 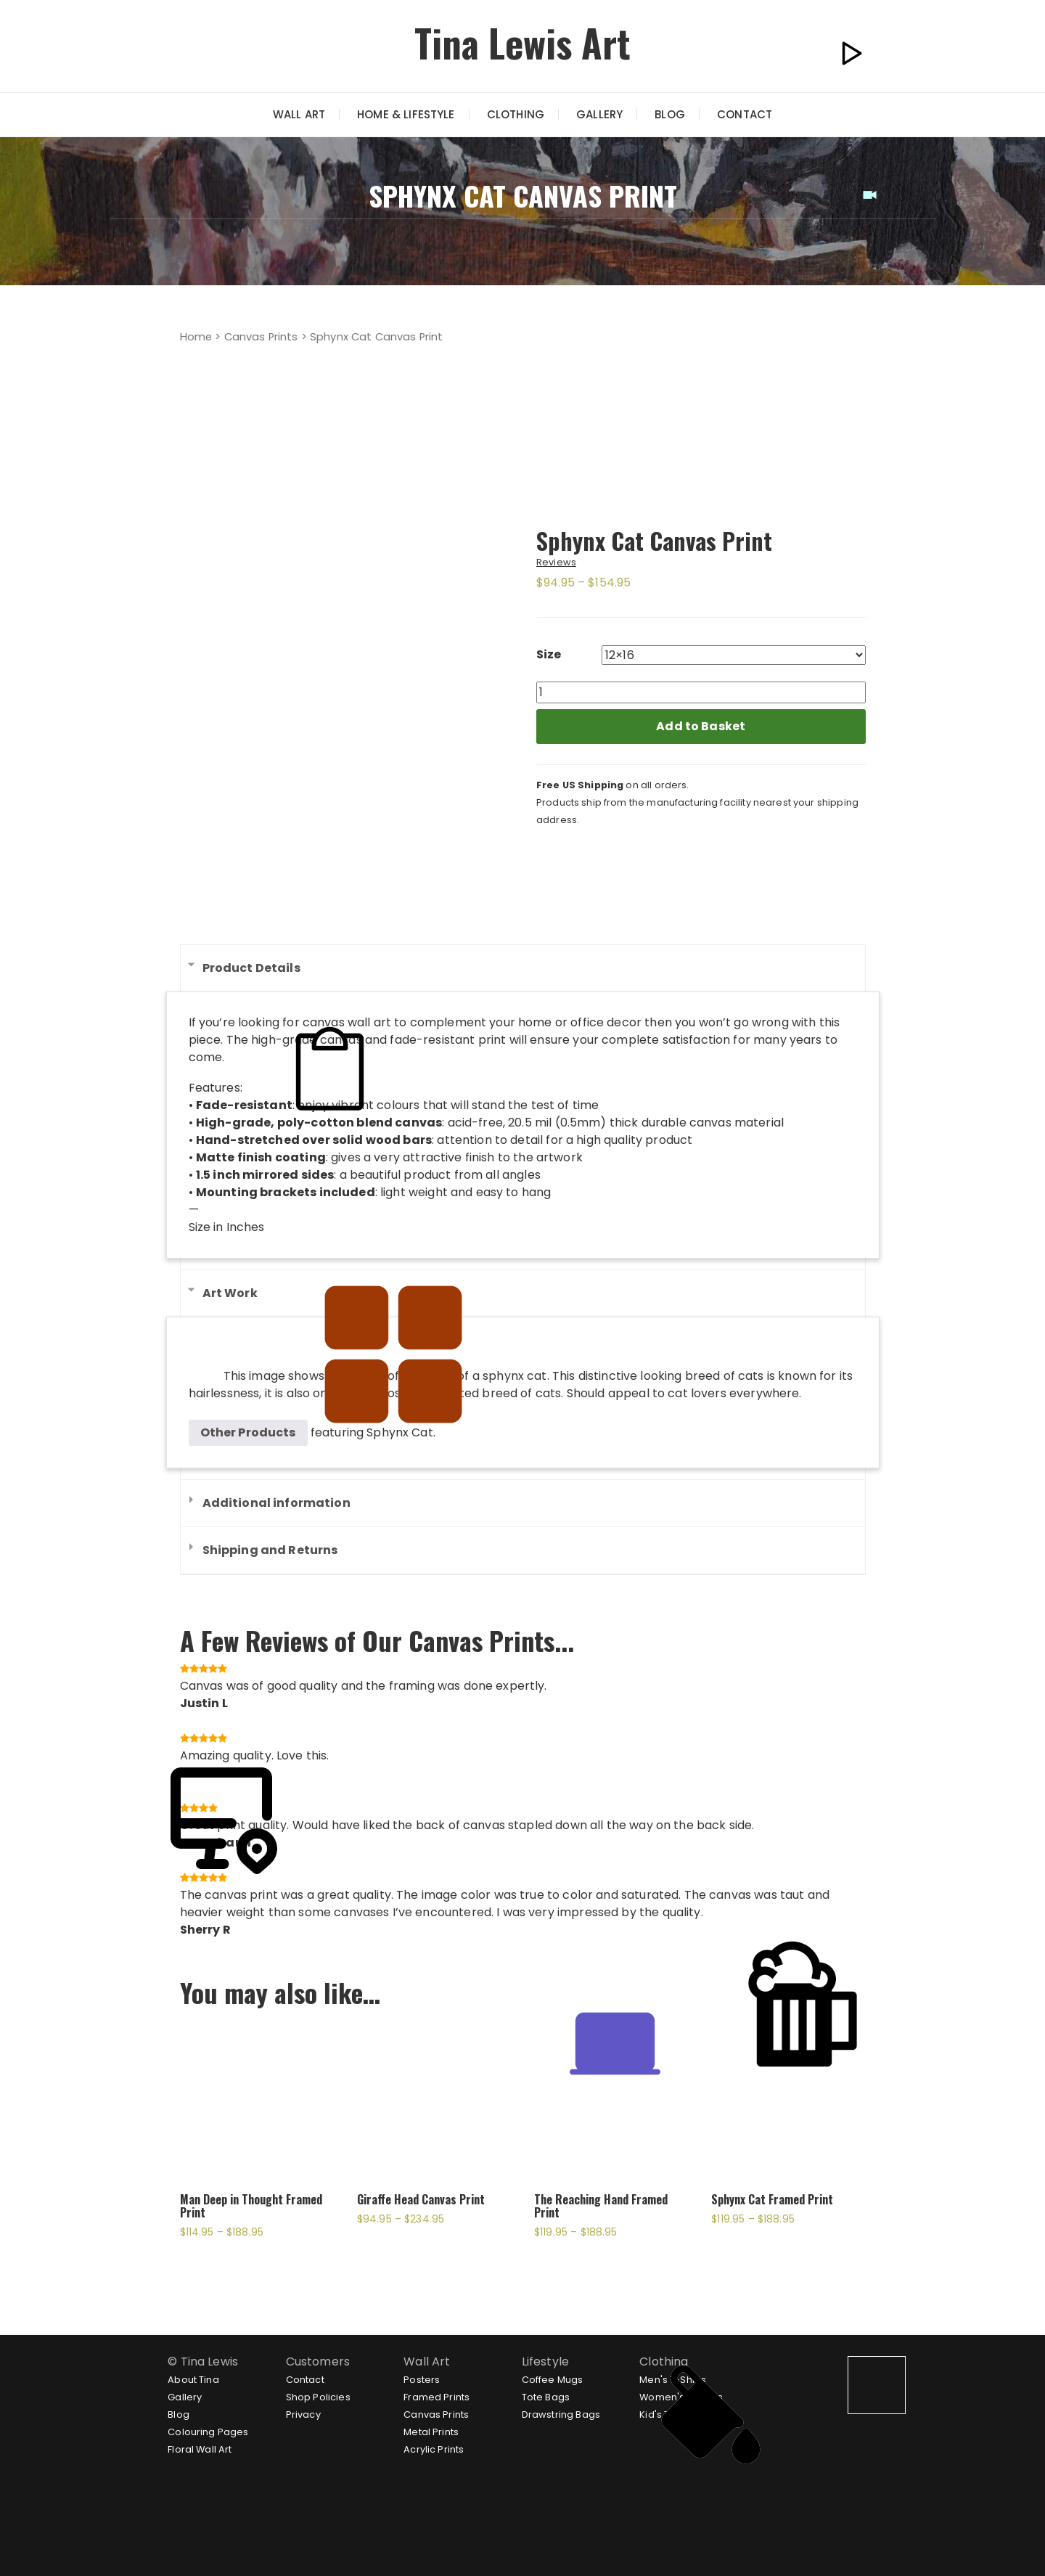 What do you see at coordinates (221, 1818) in the screenshot?
I see `view device location on map` at bounding box center [221, 1818].